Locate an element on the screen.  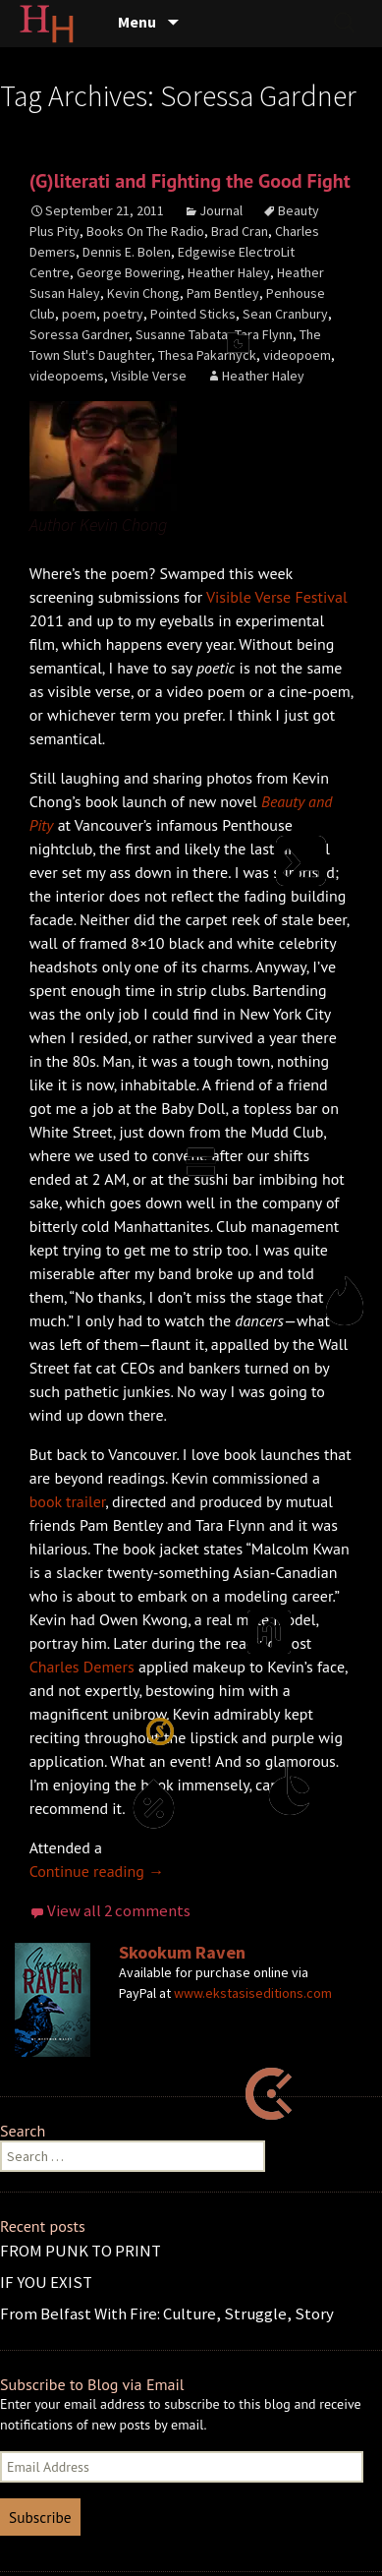
visit the StopStalk competitive programming platform is located at coordinates (160, 1731).